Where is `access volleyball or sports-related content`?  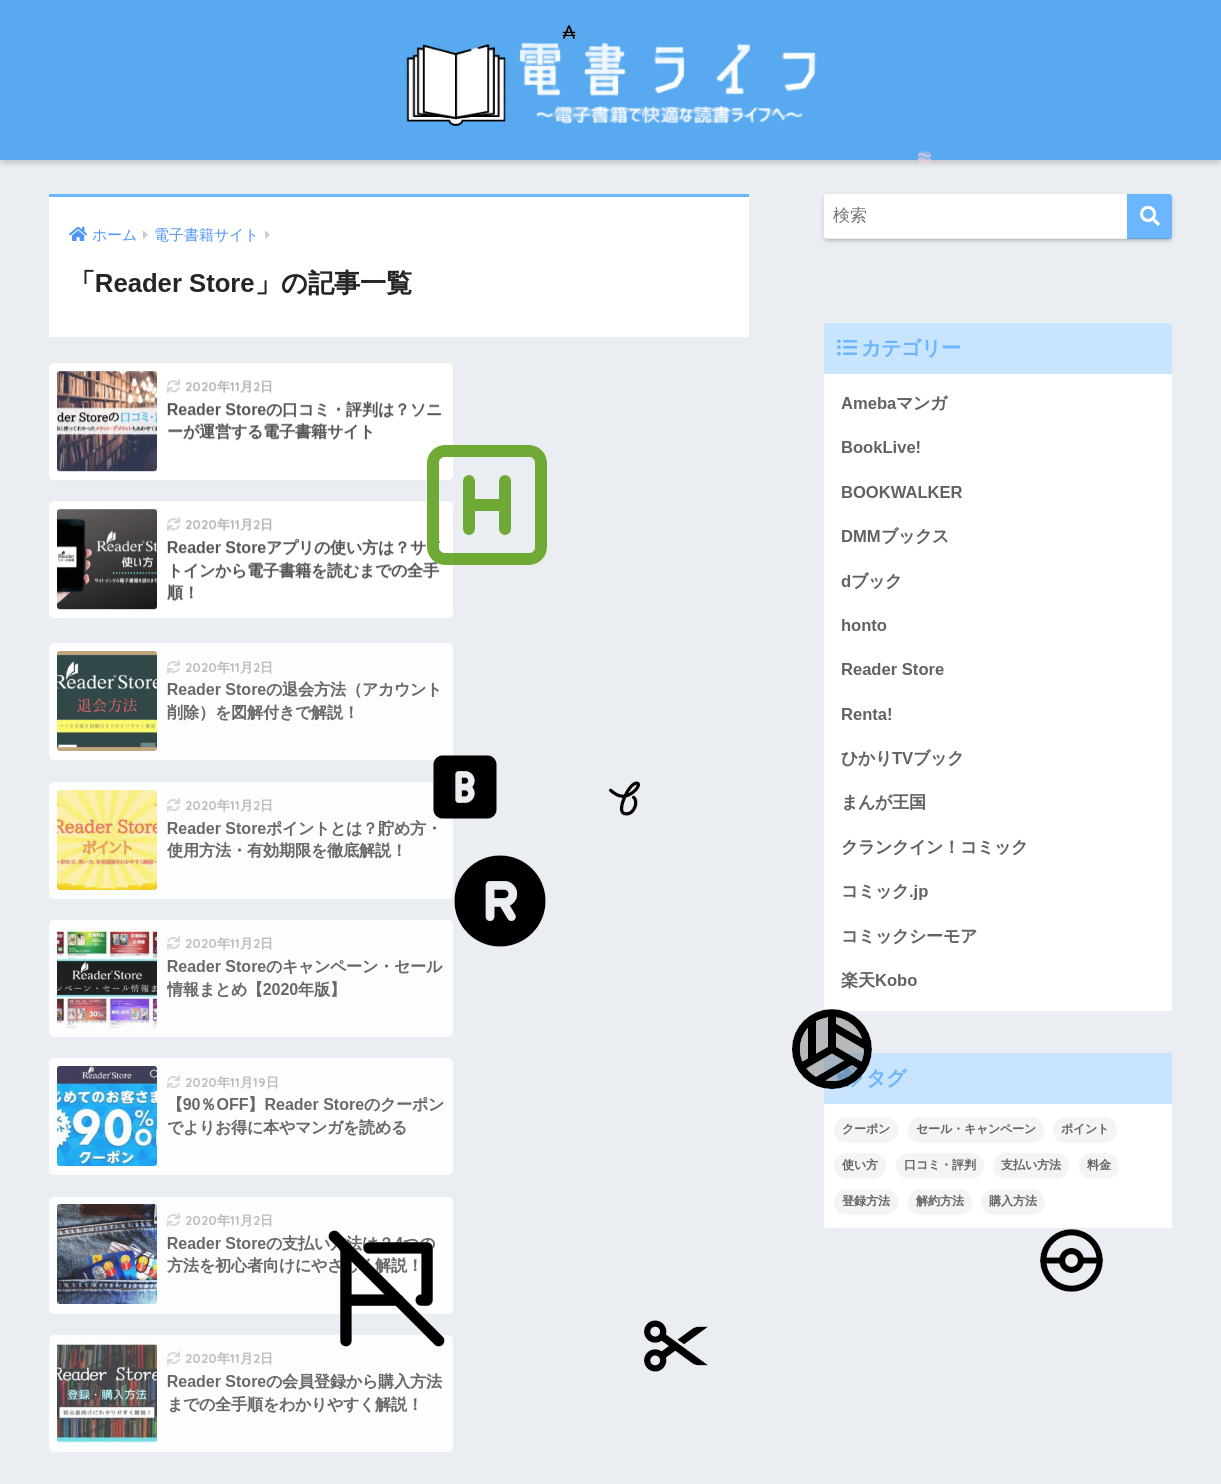 access volleyball or sports-related content is located at coordinates (832, 1049).